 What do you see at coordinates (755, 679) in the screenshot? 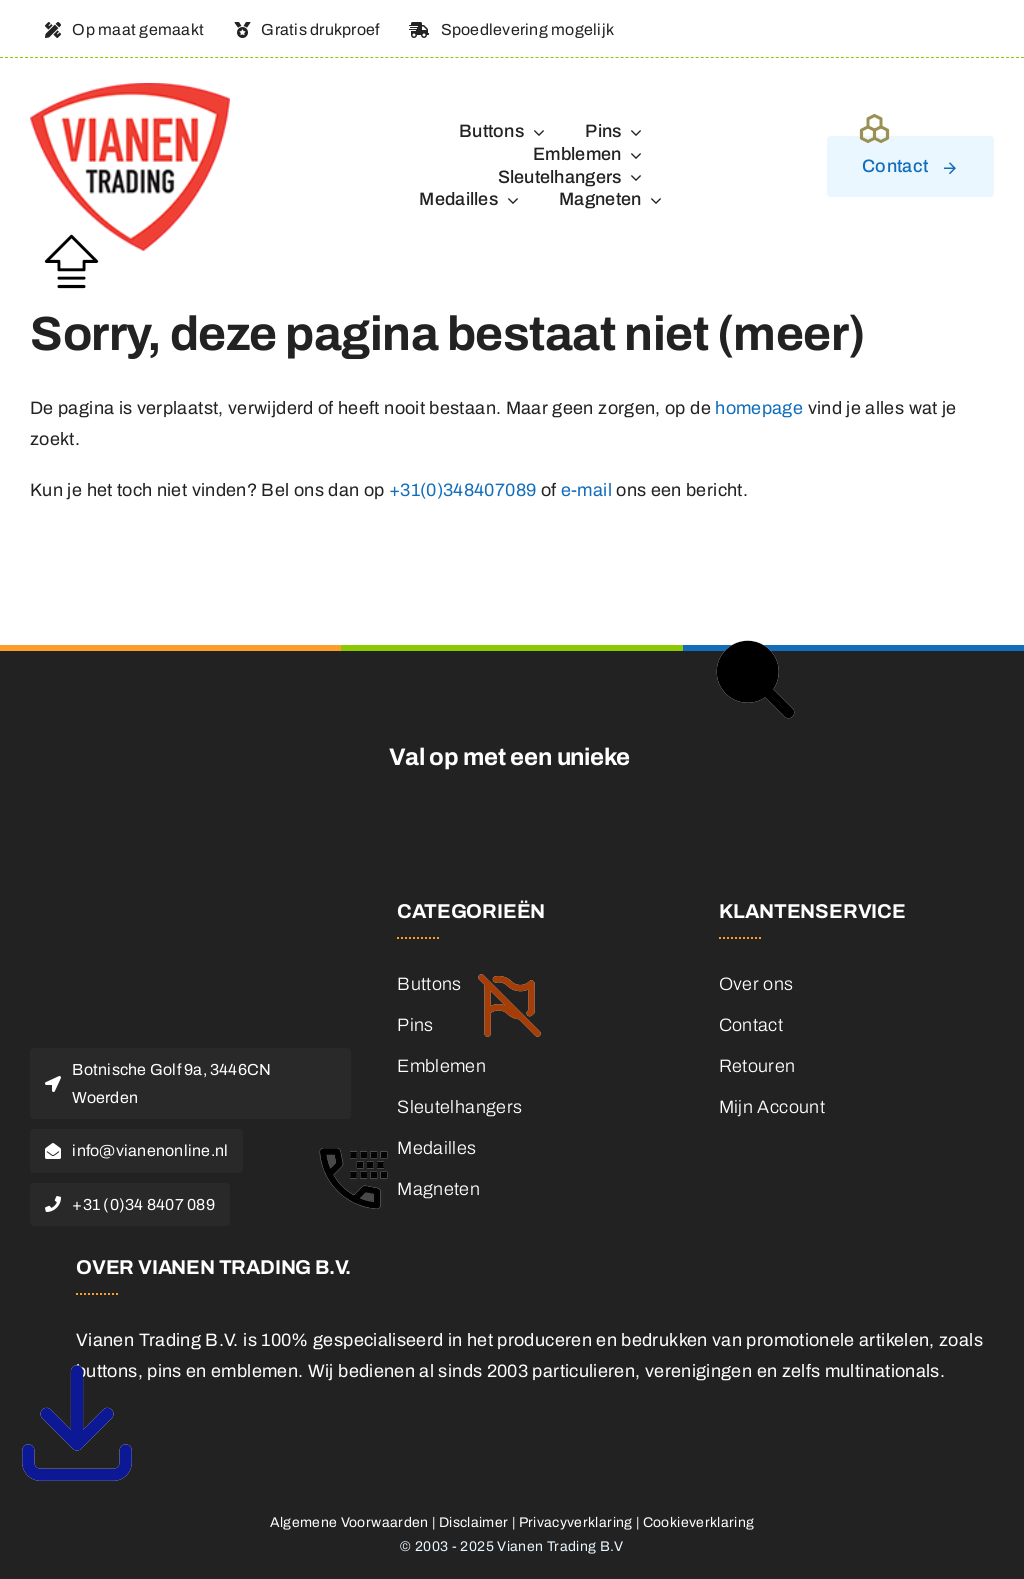
I see `search or find content` at bounding box center [755, 679].